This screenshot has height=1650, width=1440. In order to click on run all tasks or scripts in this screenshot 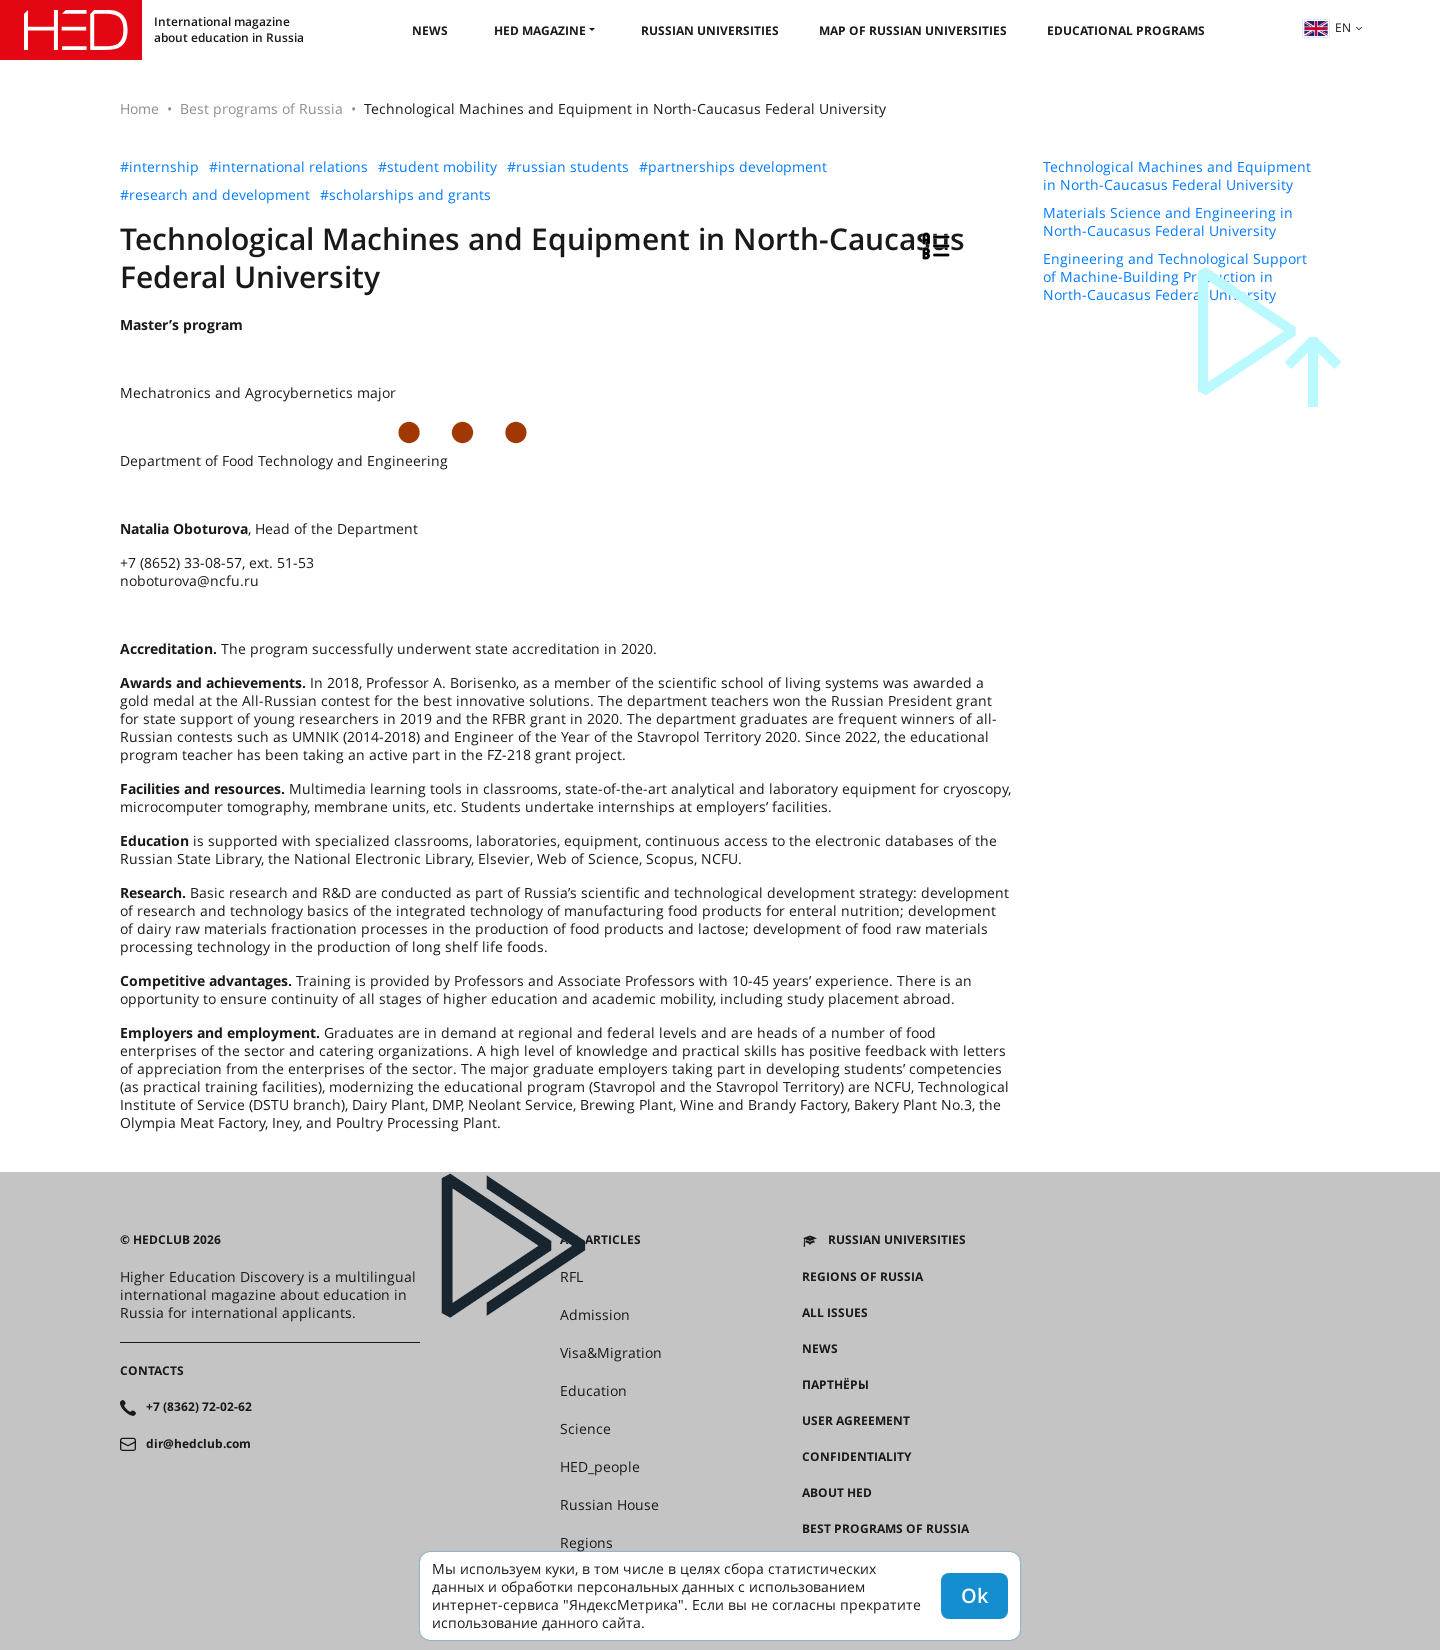, I will do `click(509, 1241)`.